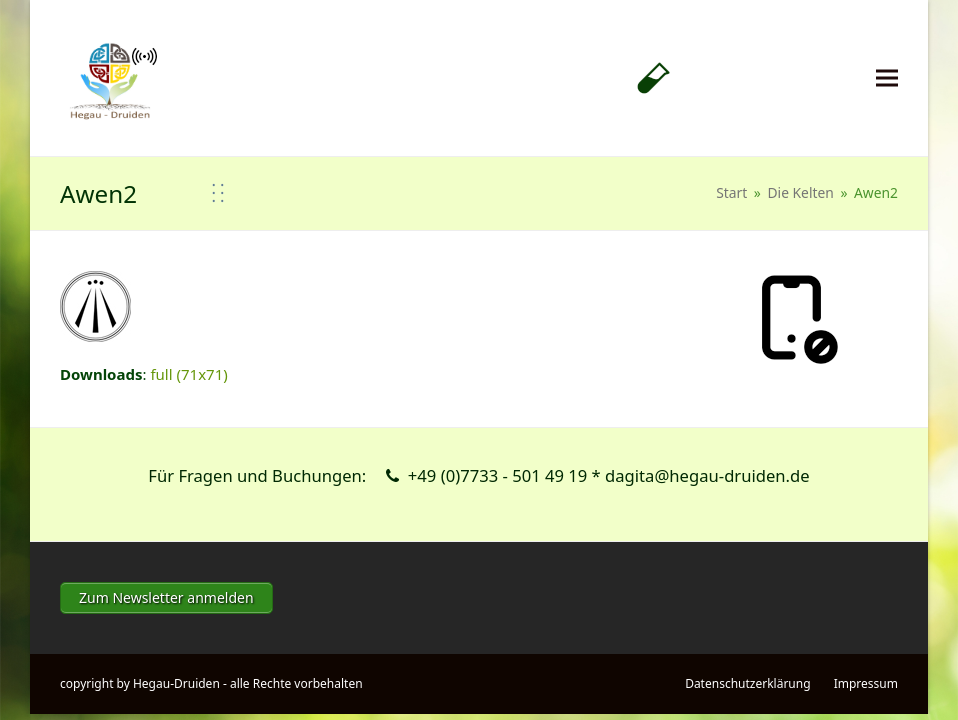 The height and width of the screenshot is (720, 958). What do you see at coordinates (791, 317) in the screenshot?
I see `cancel mobile device connection` at bounding box center [791, 317].